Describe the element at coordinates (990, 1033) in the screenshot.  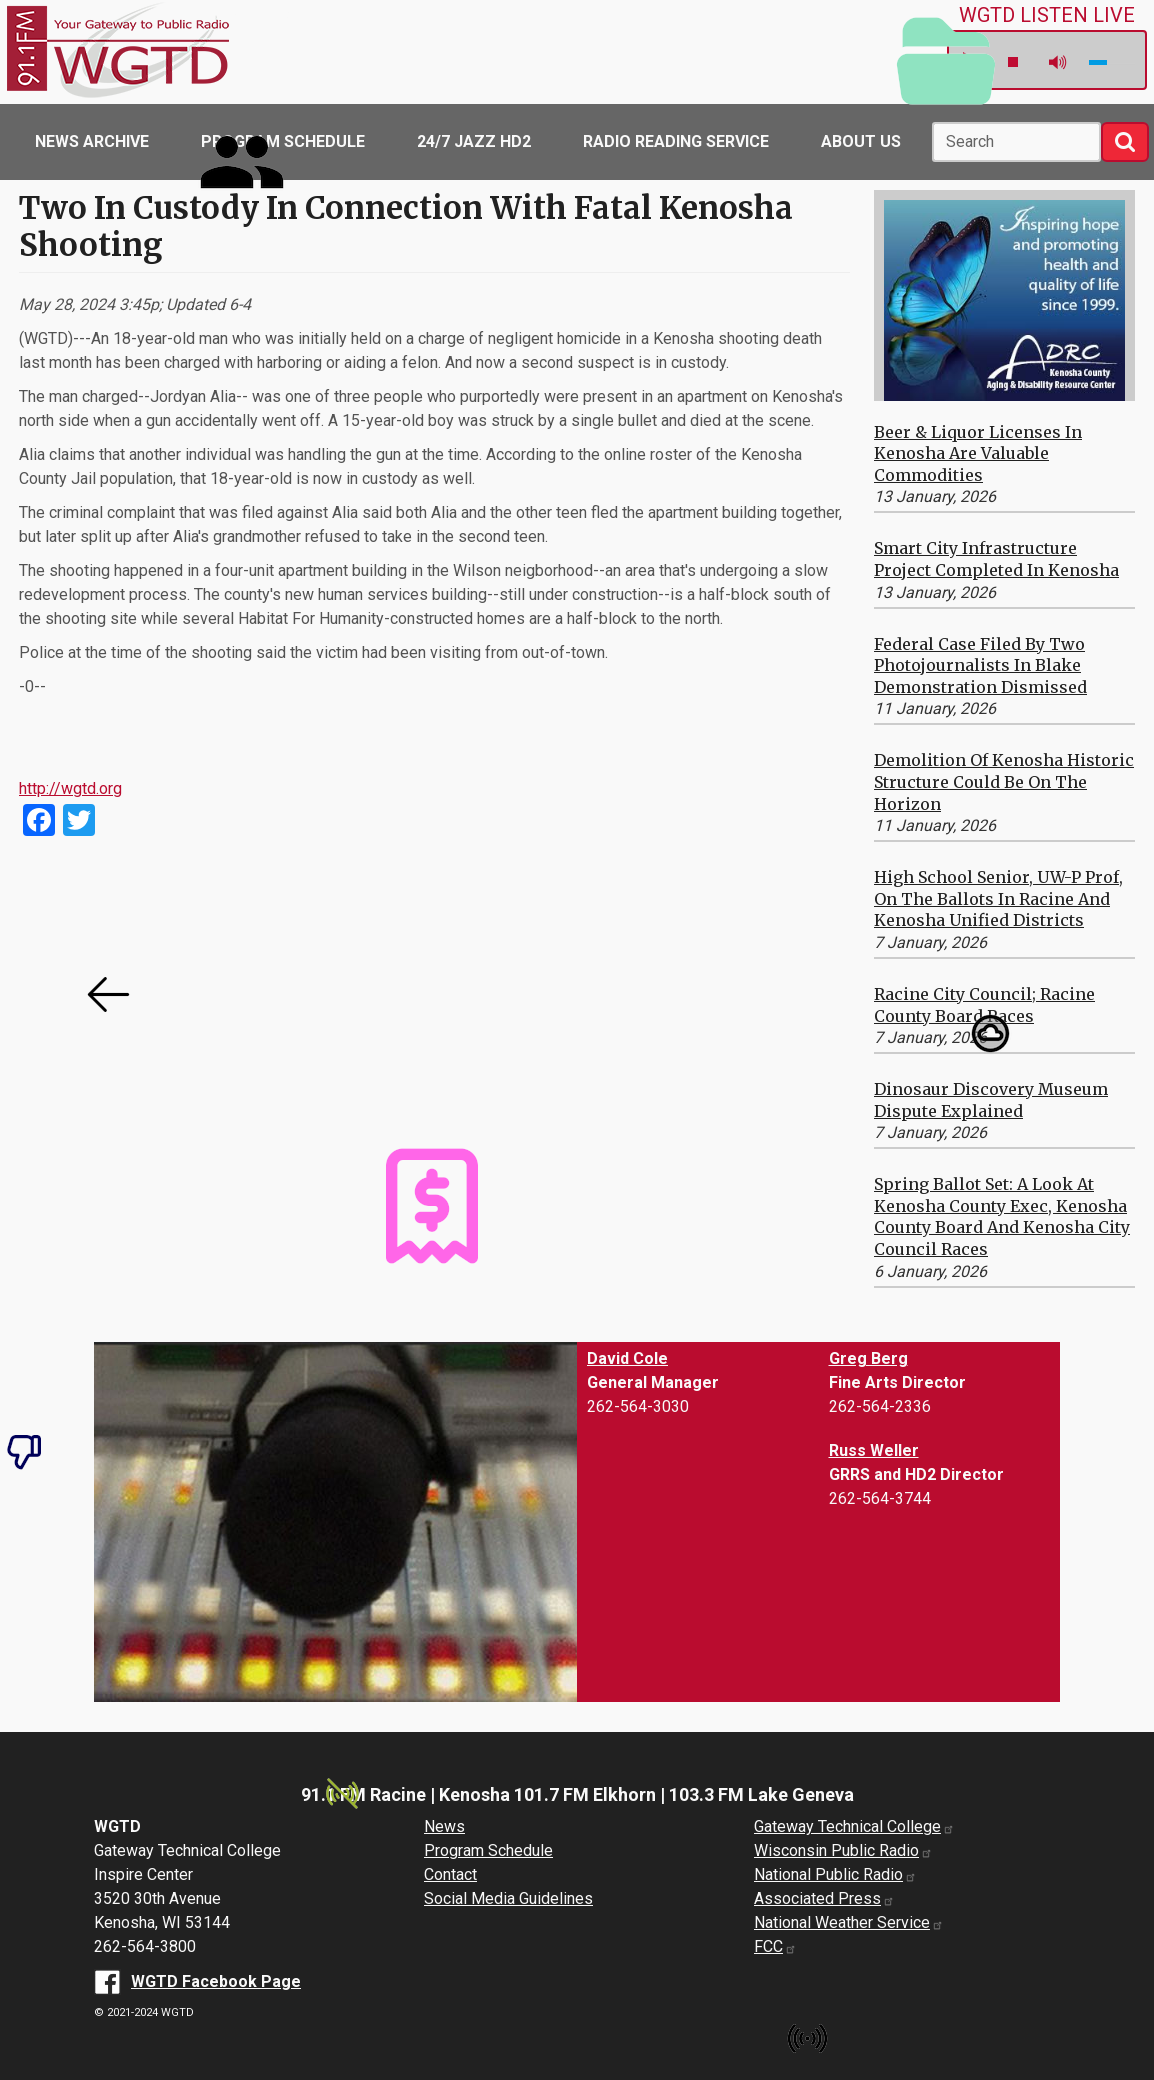
I see `access cloud storage` at that location.